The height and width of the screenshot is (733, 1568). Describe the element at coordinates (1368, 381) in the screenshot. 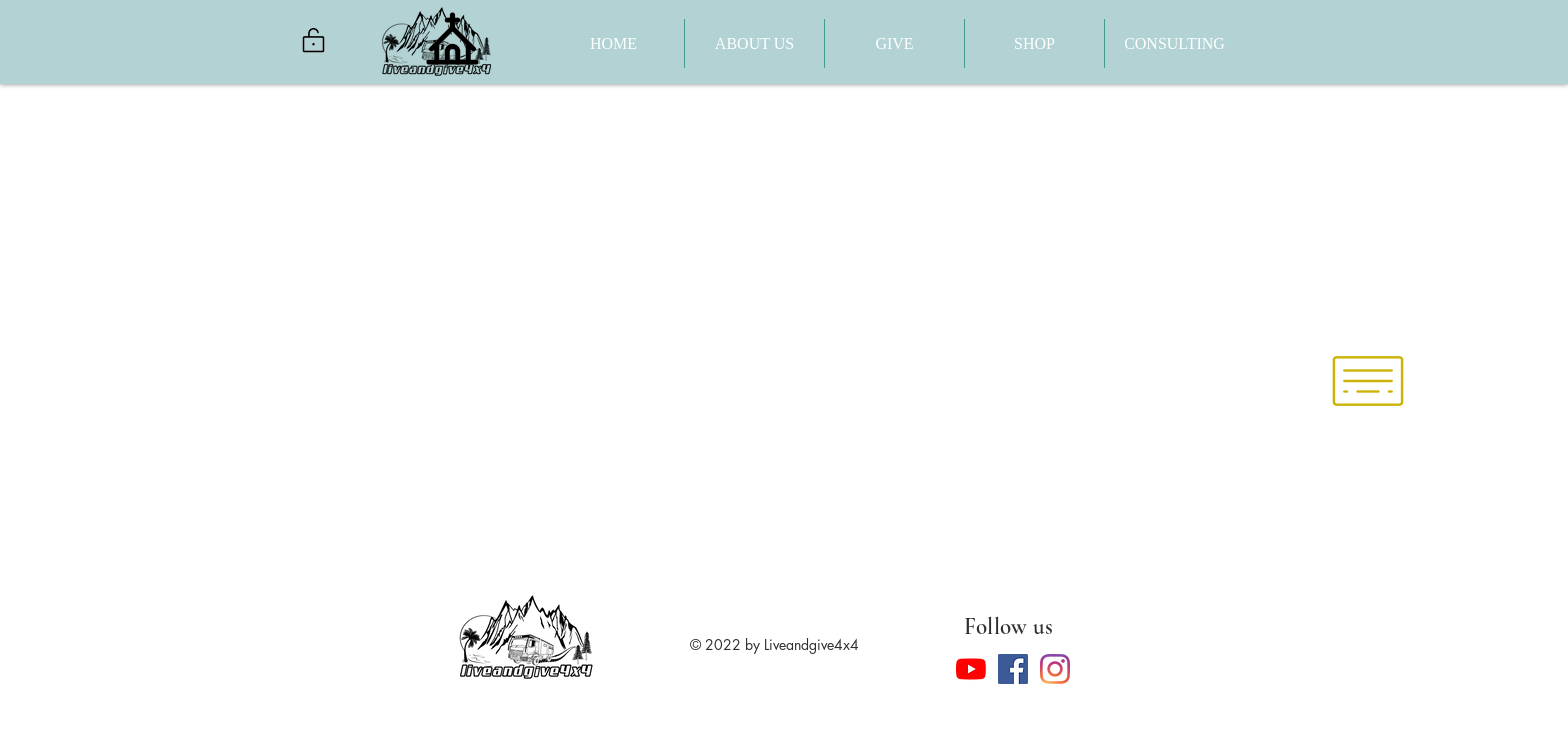

I see `open on-screen keyboard` at that location.